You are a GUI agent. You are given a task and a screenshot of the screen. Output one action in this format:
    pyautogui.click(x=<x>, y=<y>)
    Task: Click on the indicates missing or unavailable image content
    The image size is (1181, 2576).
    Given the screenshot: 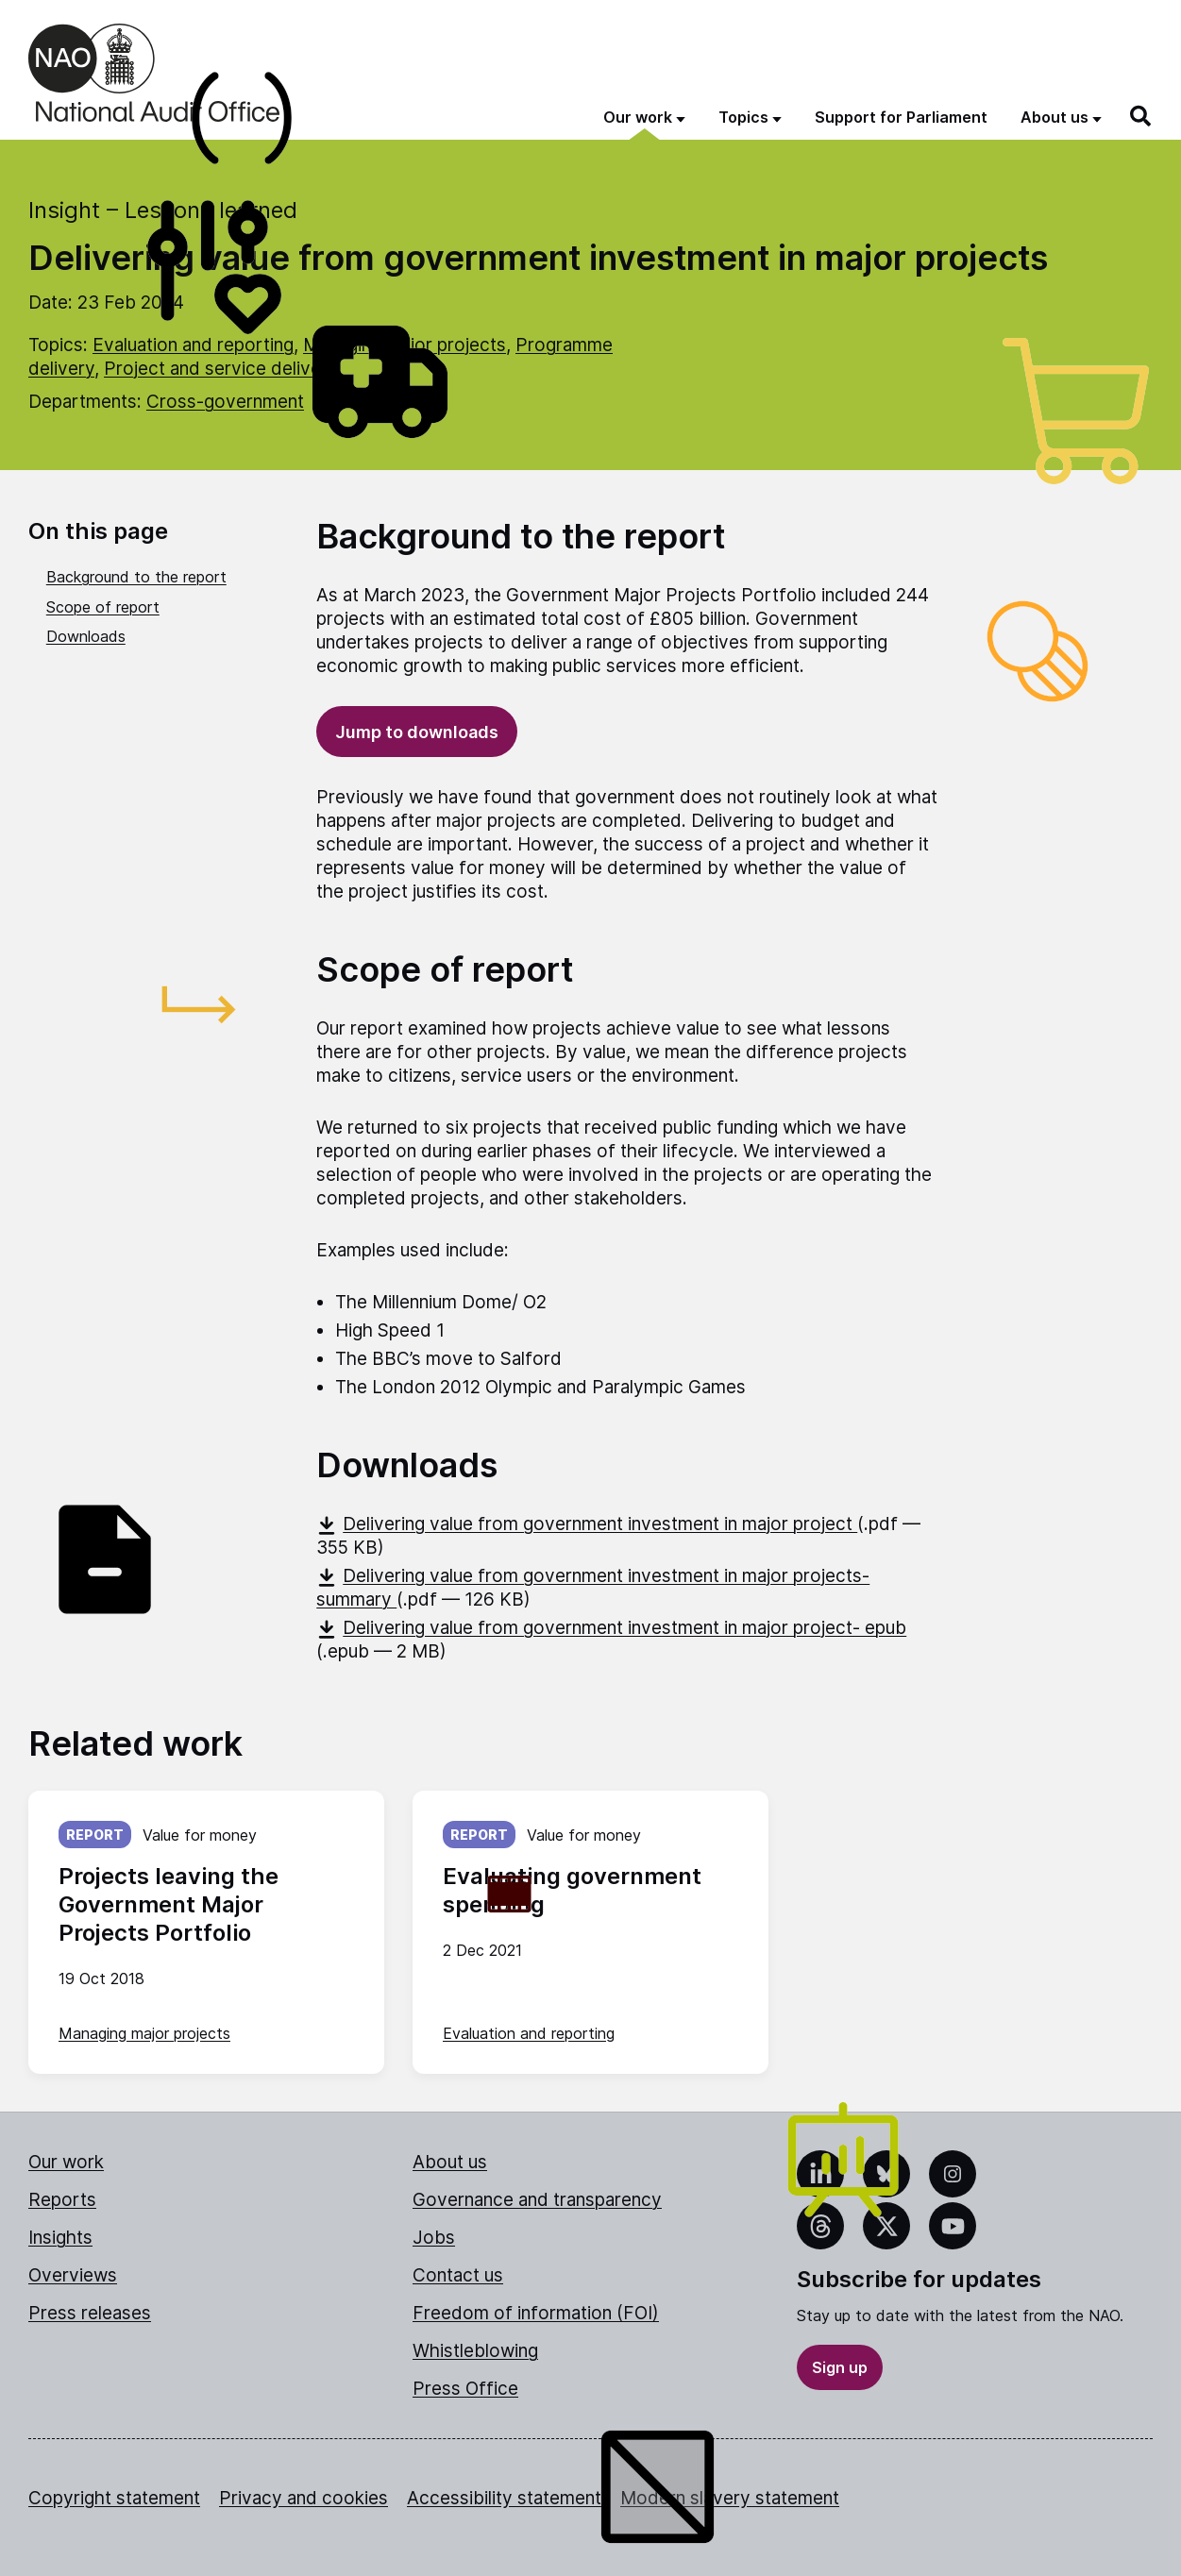 What is the action you would take?
    pyautogui.click(x=657, y=2486)
    